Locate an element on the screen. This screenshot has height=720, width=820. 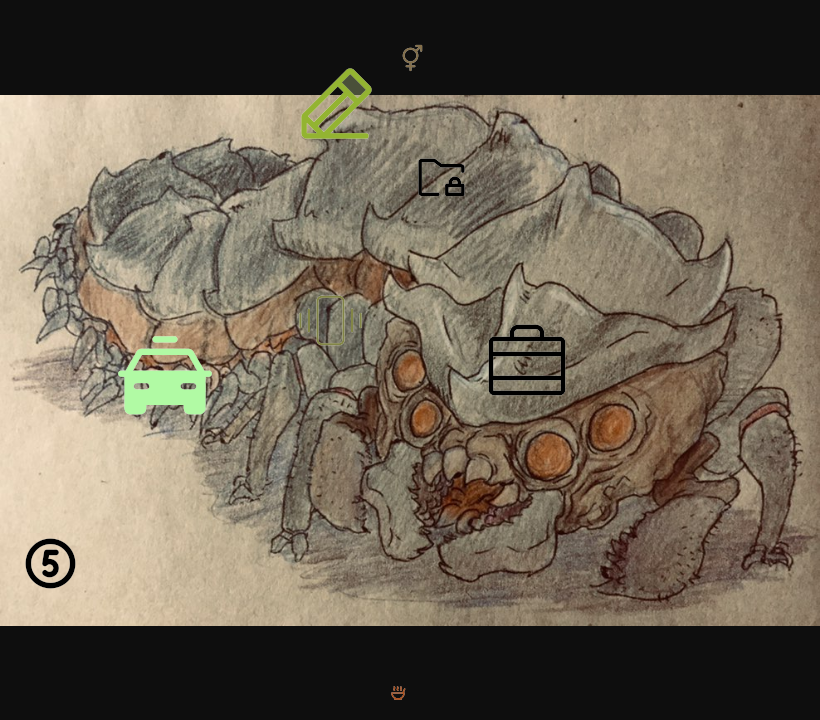
access work or business documents is located at coordinates (527, 363).